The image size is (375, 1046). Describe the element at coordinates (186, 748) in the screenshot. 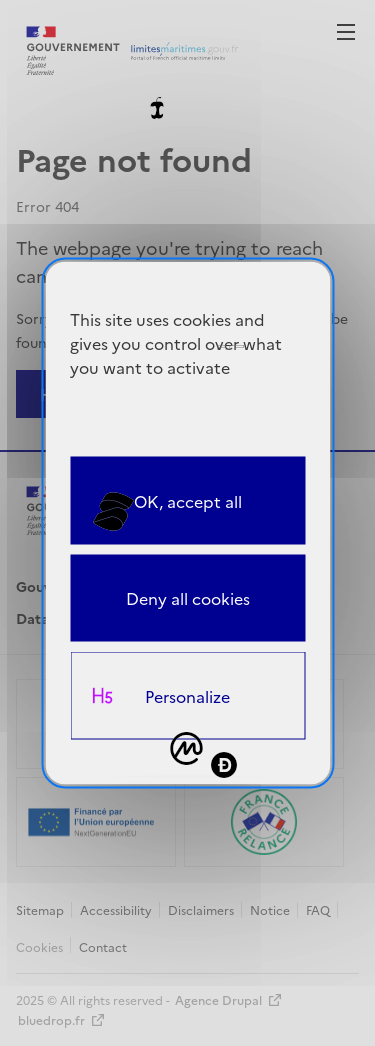

I see `open CoinMarketCap app` at that location.